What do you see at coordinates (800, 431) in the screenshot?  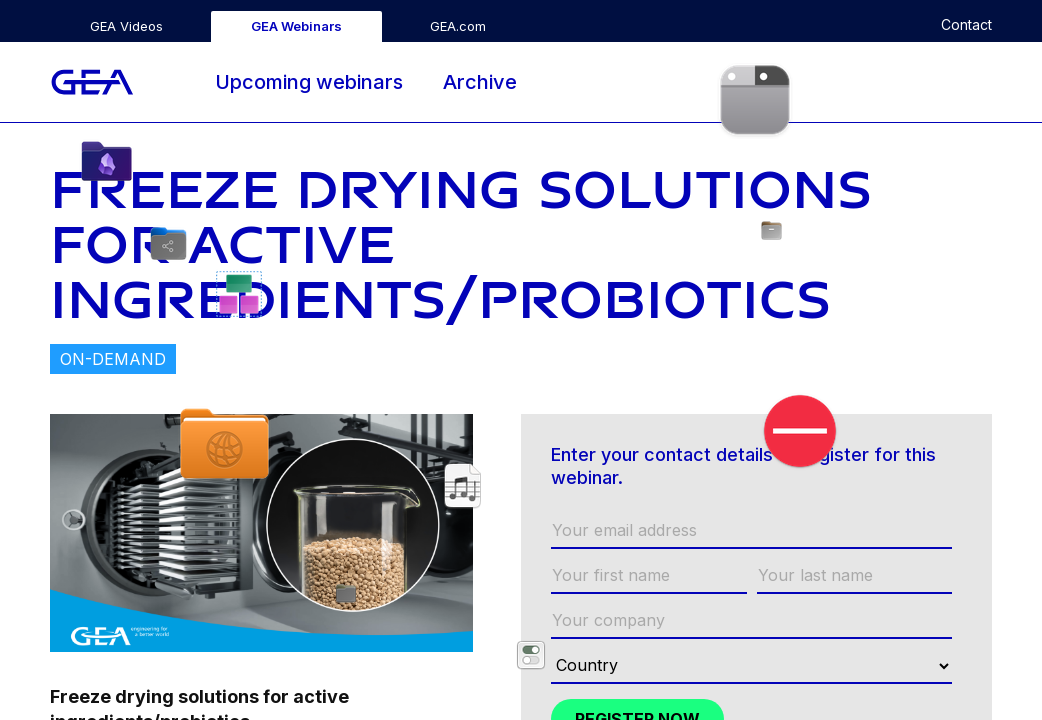 I see `indicates an error or critical issue has occurred` at bounding box center [800, 431].